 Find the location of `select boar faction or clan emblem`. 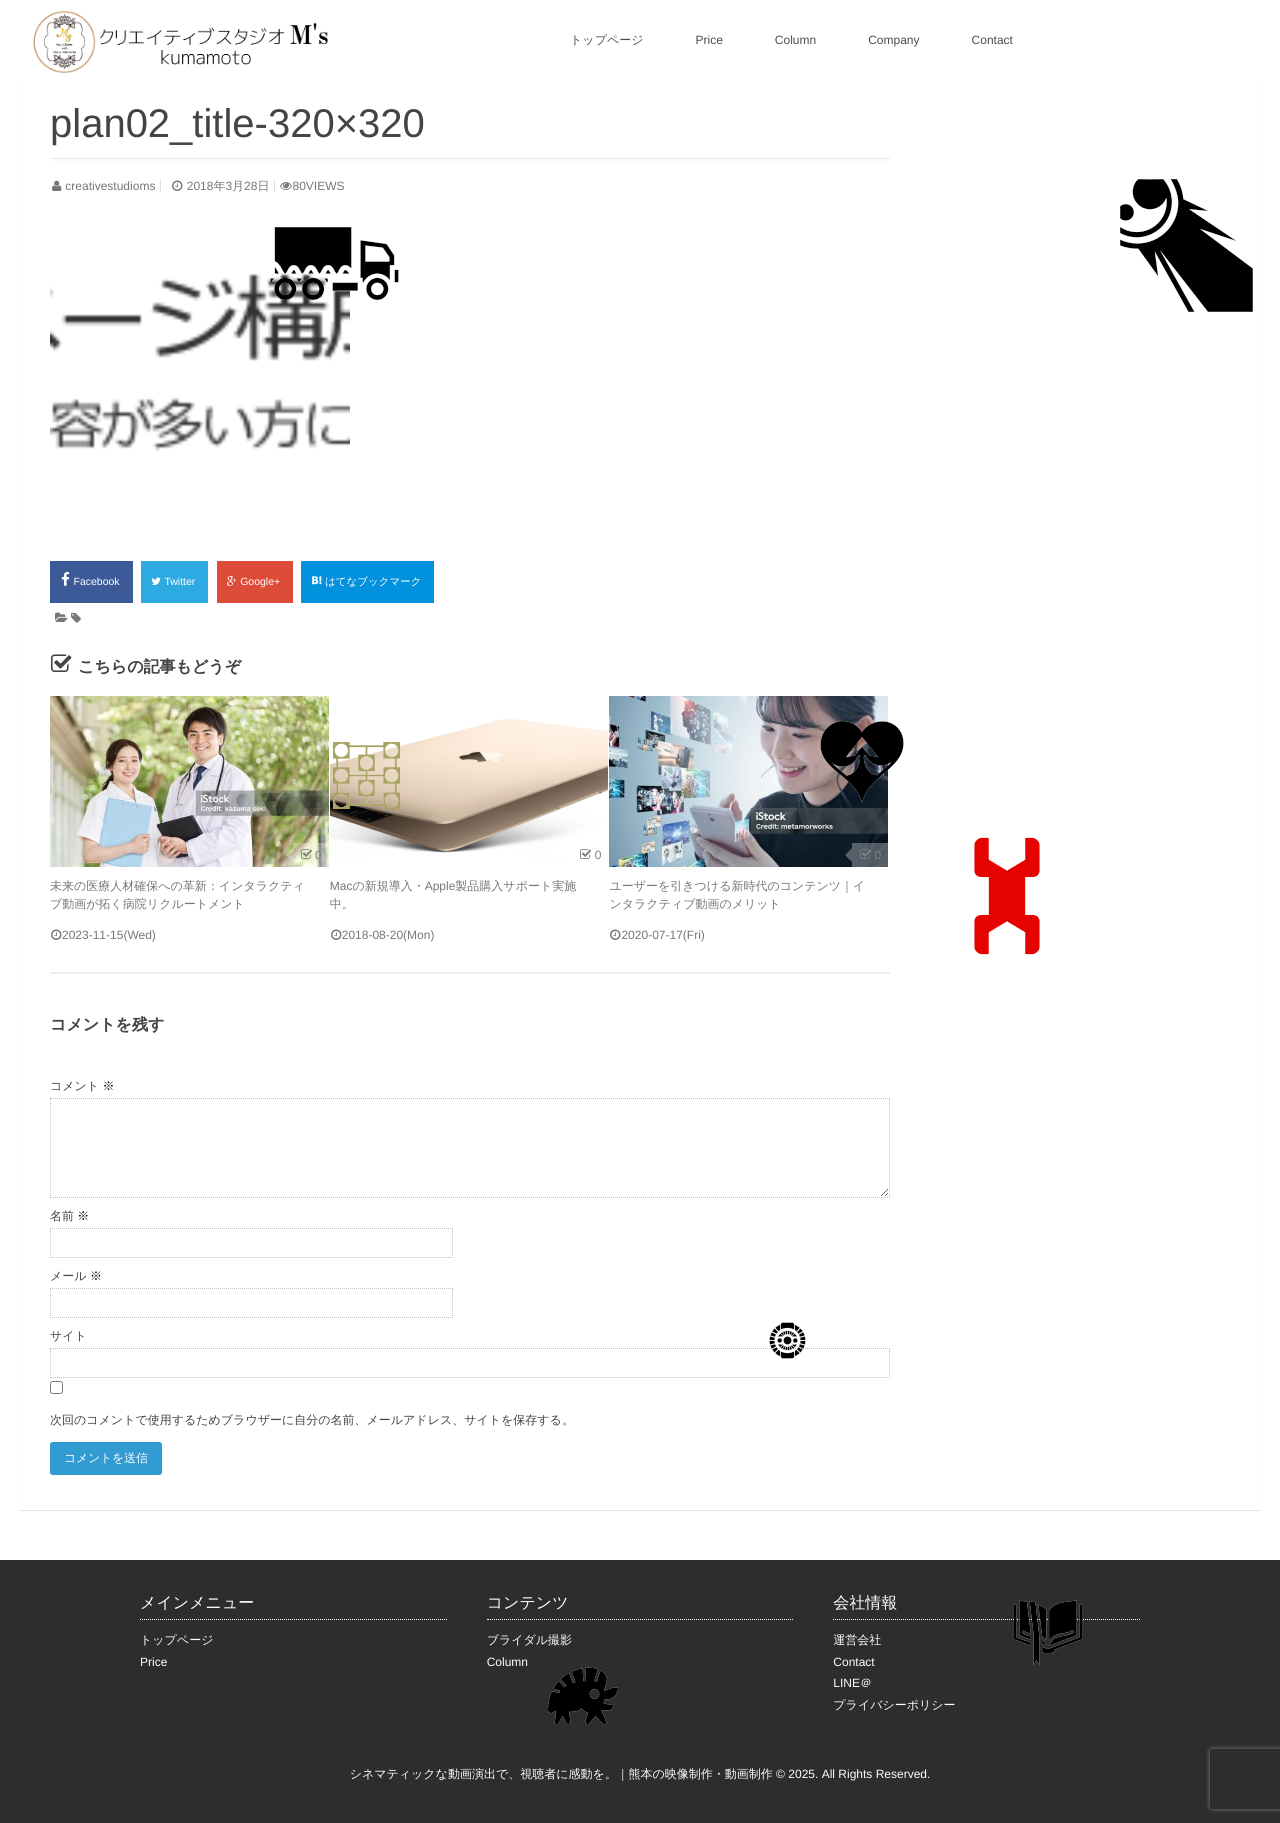

select boar faction or clan emblem is located at coordinates (583, 1696).